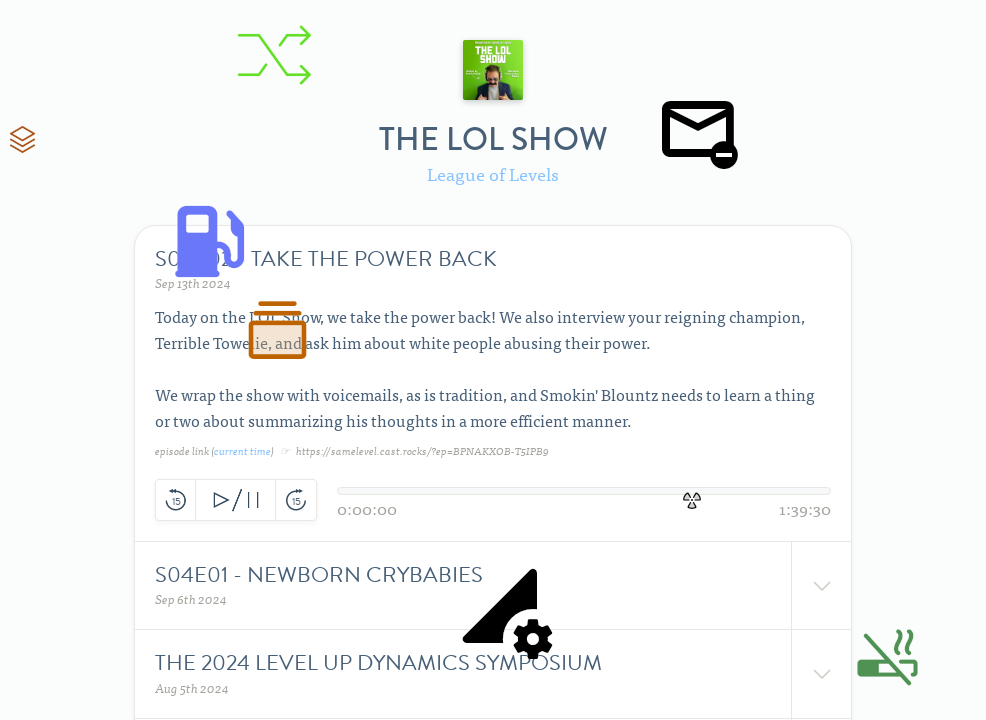 The width and height of the screenshot is (986, 720). Describe the element at coordinates (692, 500) in the screenshot. I see `indicates radioactive or hazardous material warning` at that location.